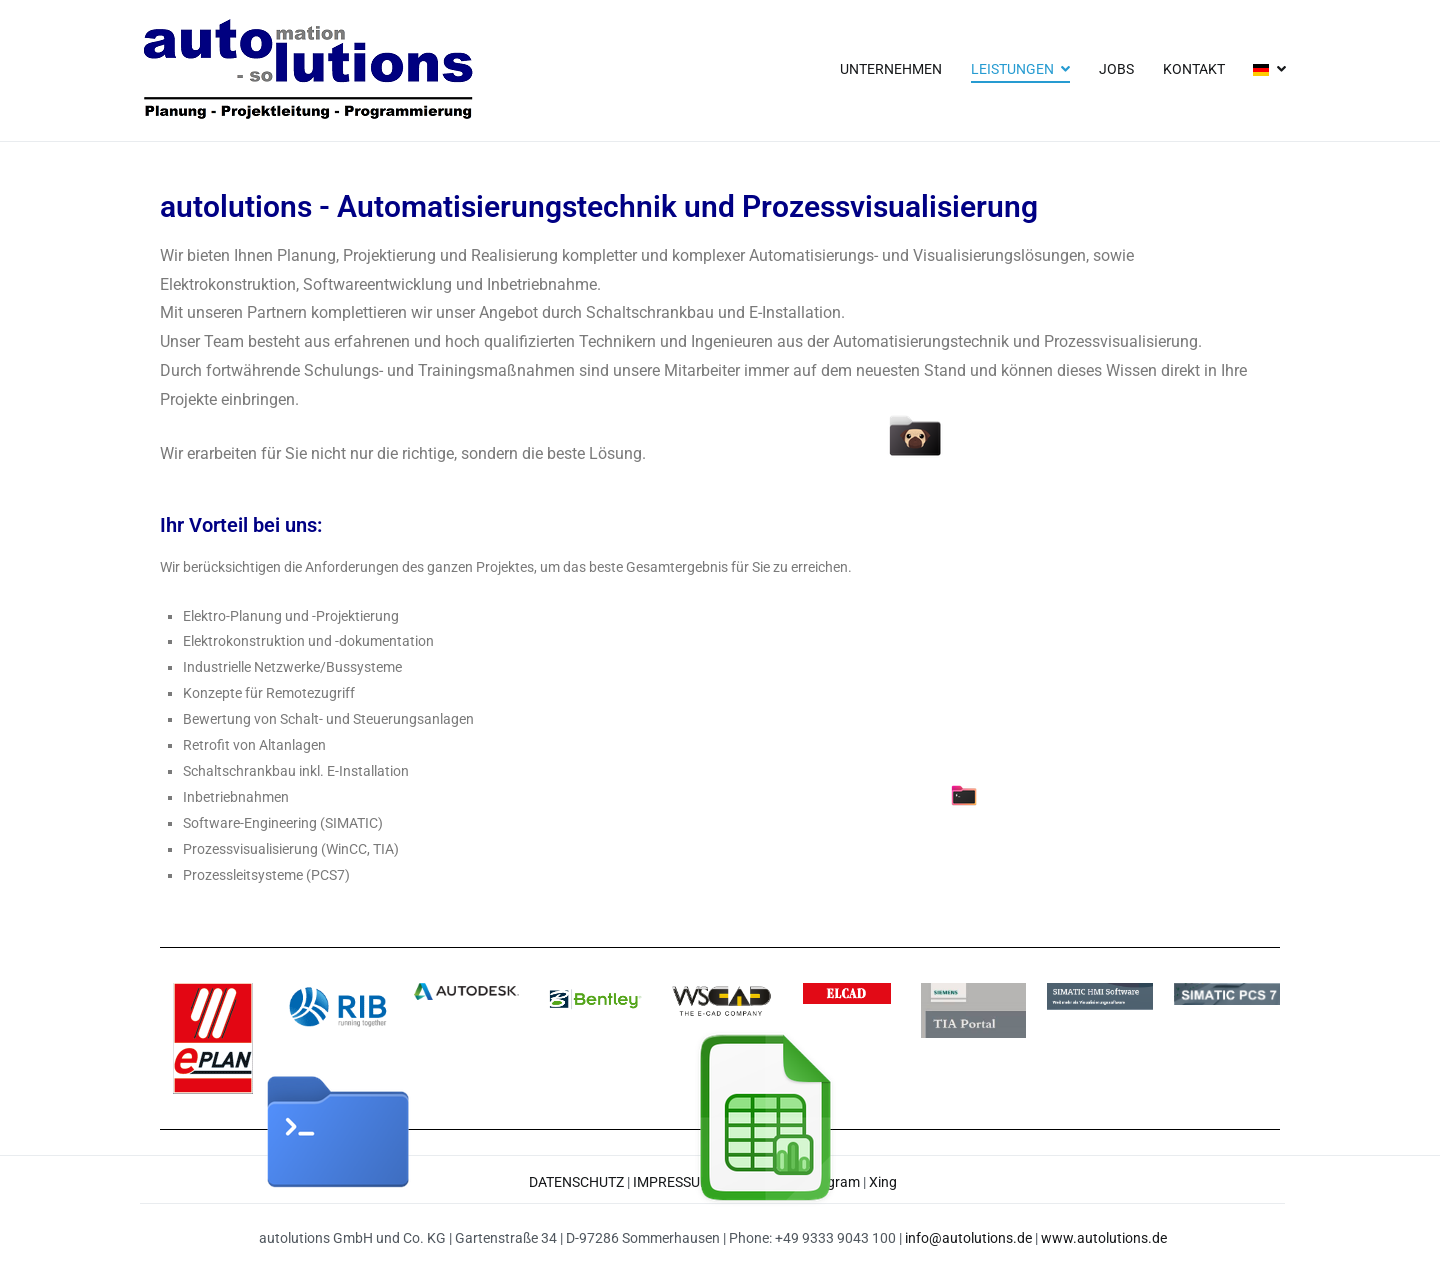 This screenshot has width=1440, height=1266. I want to click on open a spreadsheet template file, so click(765, 1117).